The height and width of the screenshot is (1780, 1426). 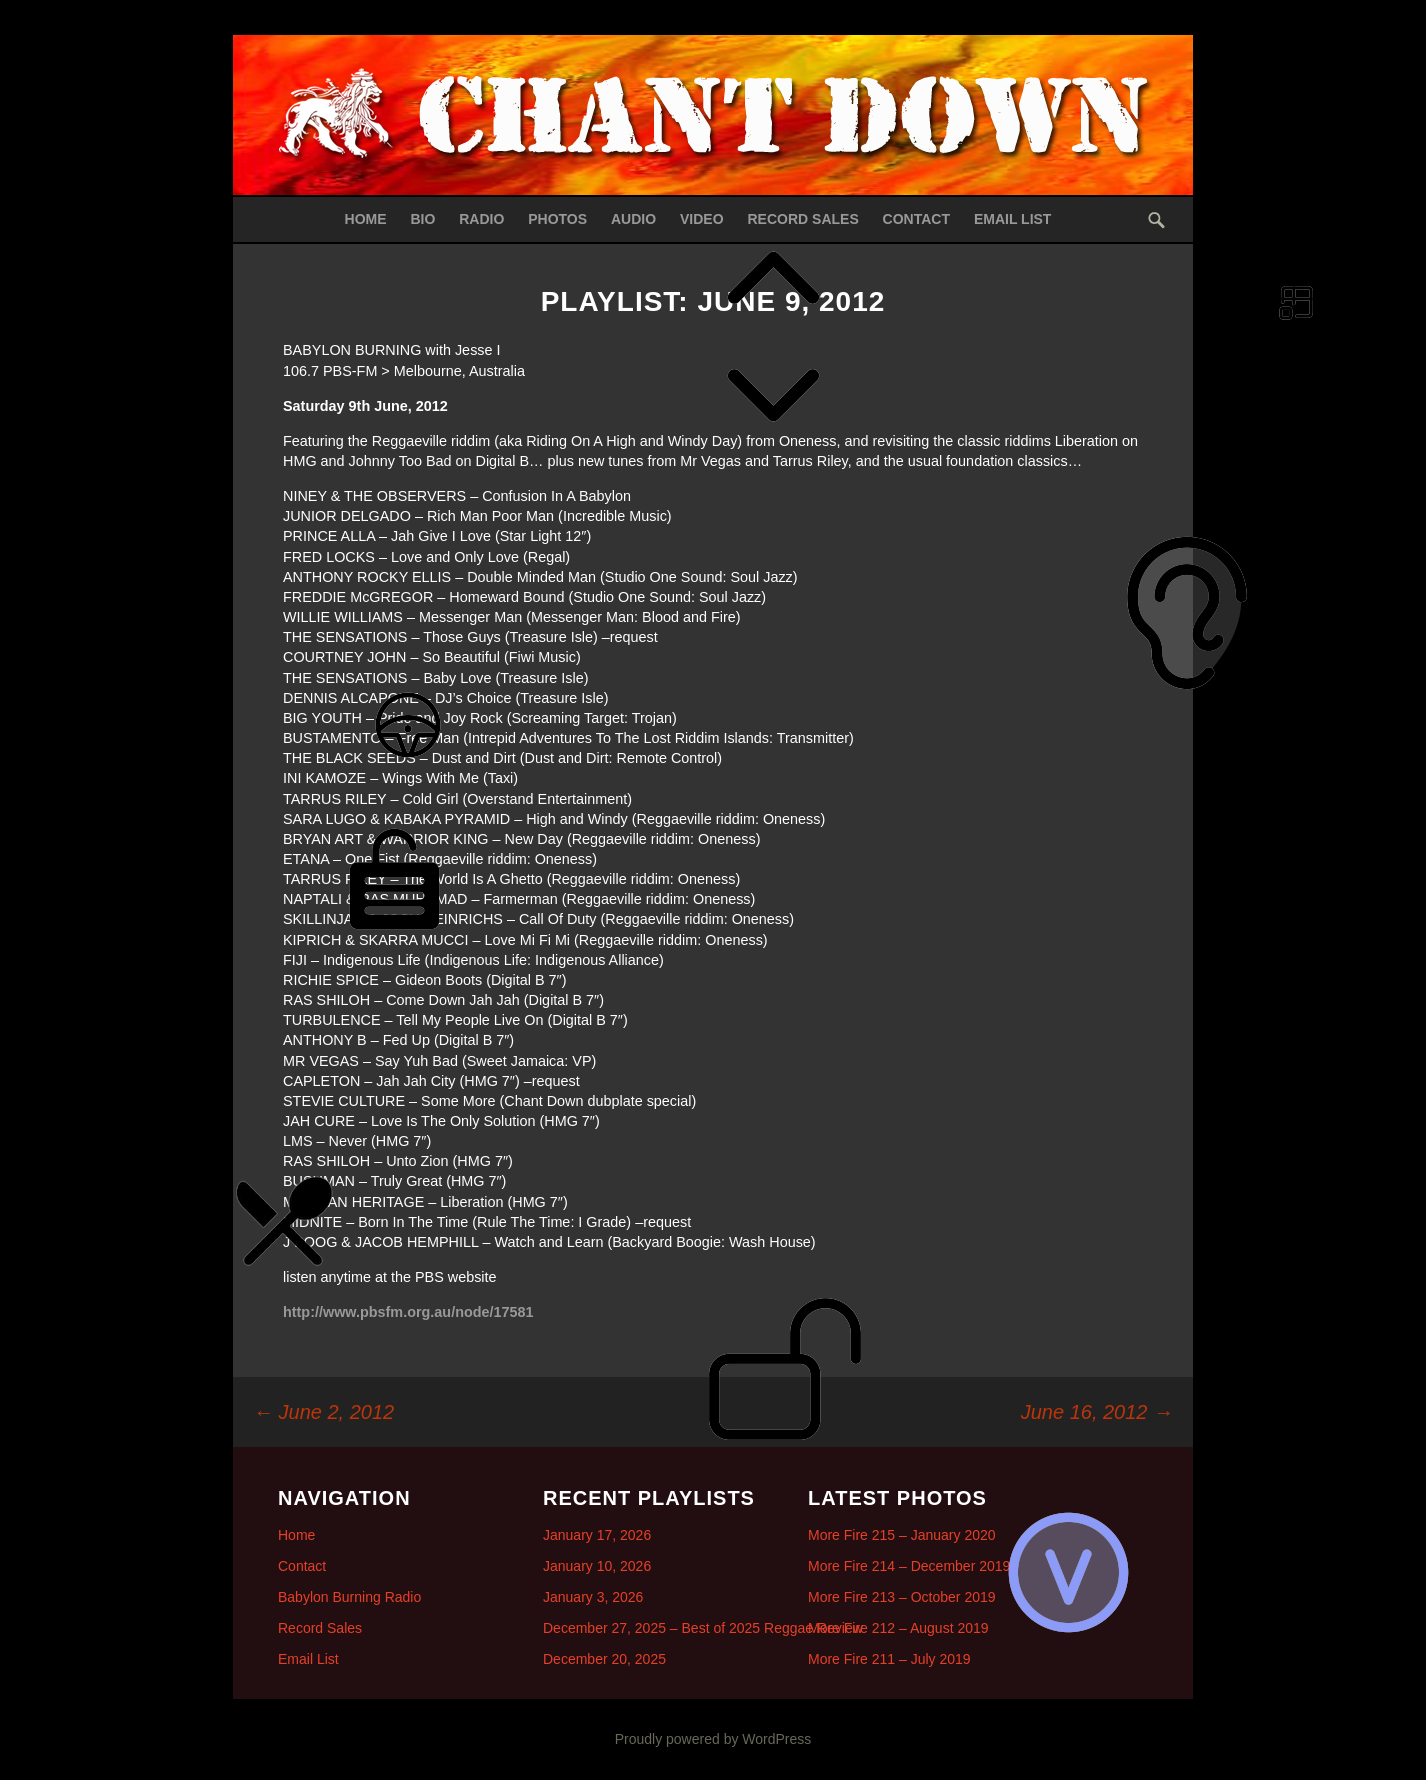 I want to click on access driving or navigation mode, so click(x=408, y=725).